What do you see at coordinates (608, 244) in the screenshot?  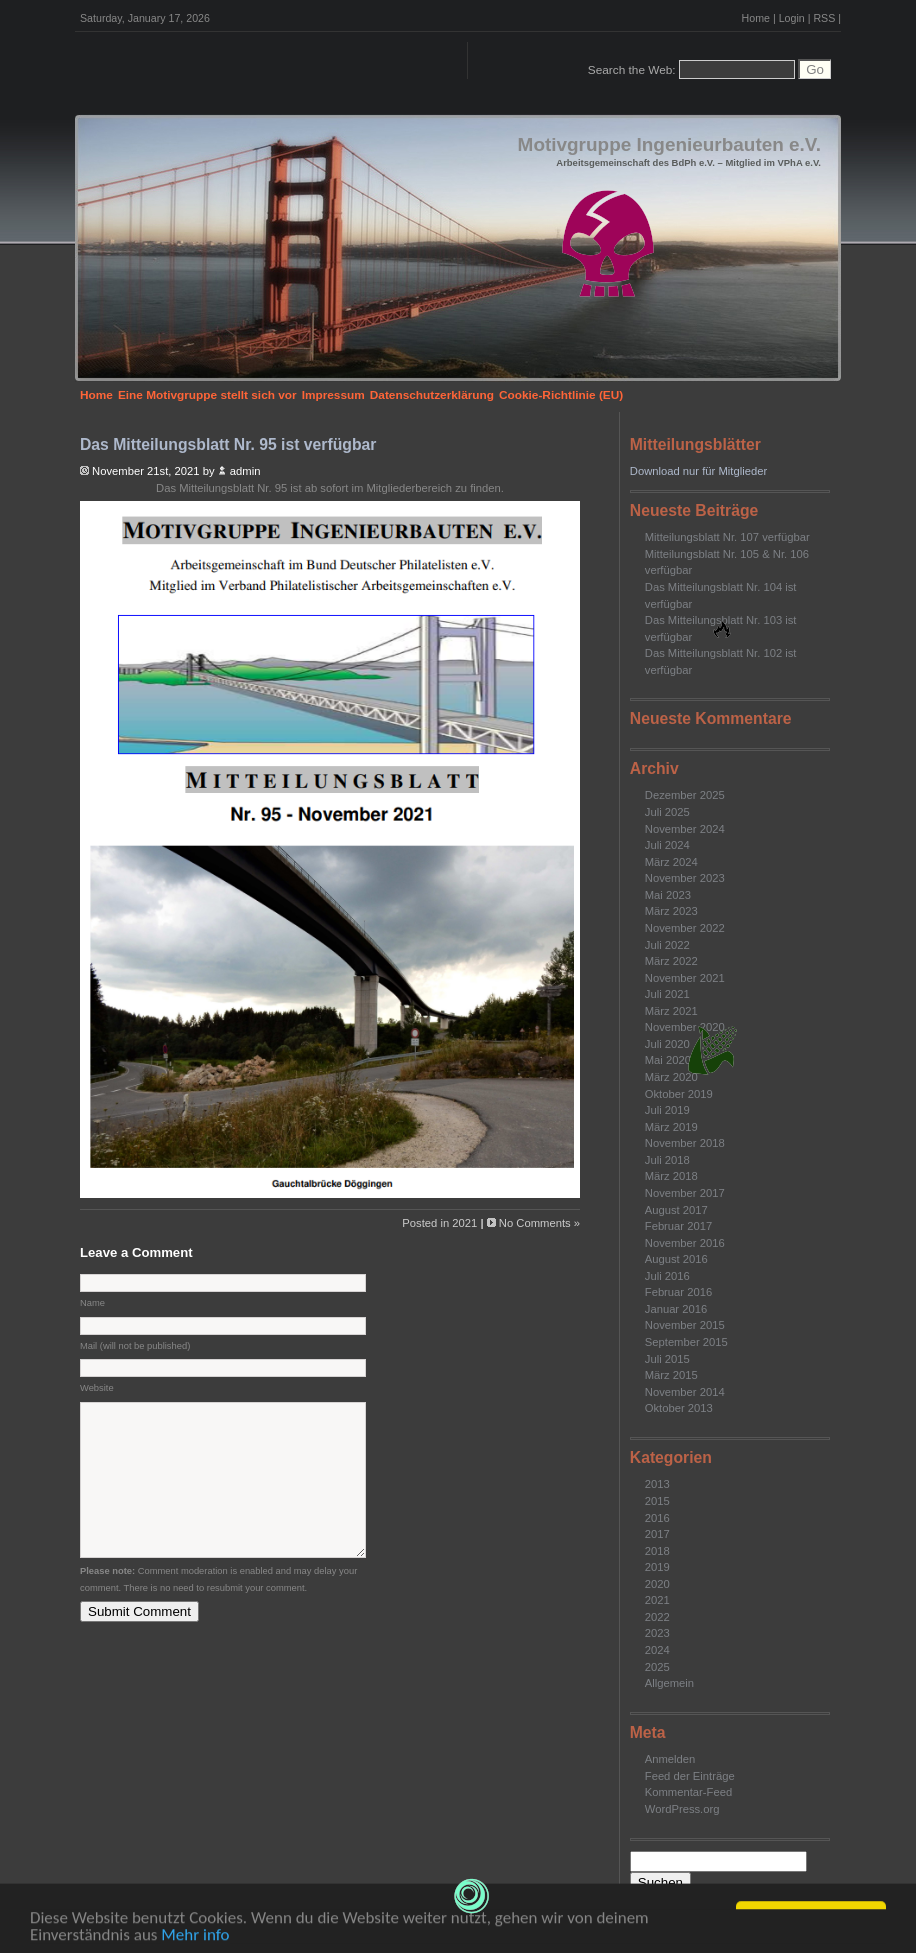 I see `harry potter themed game mode or content` at bounding box center [608, 244].